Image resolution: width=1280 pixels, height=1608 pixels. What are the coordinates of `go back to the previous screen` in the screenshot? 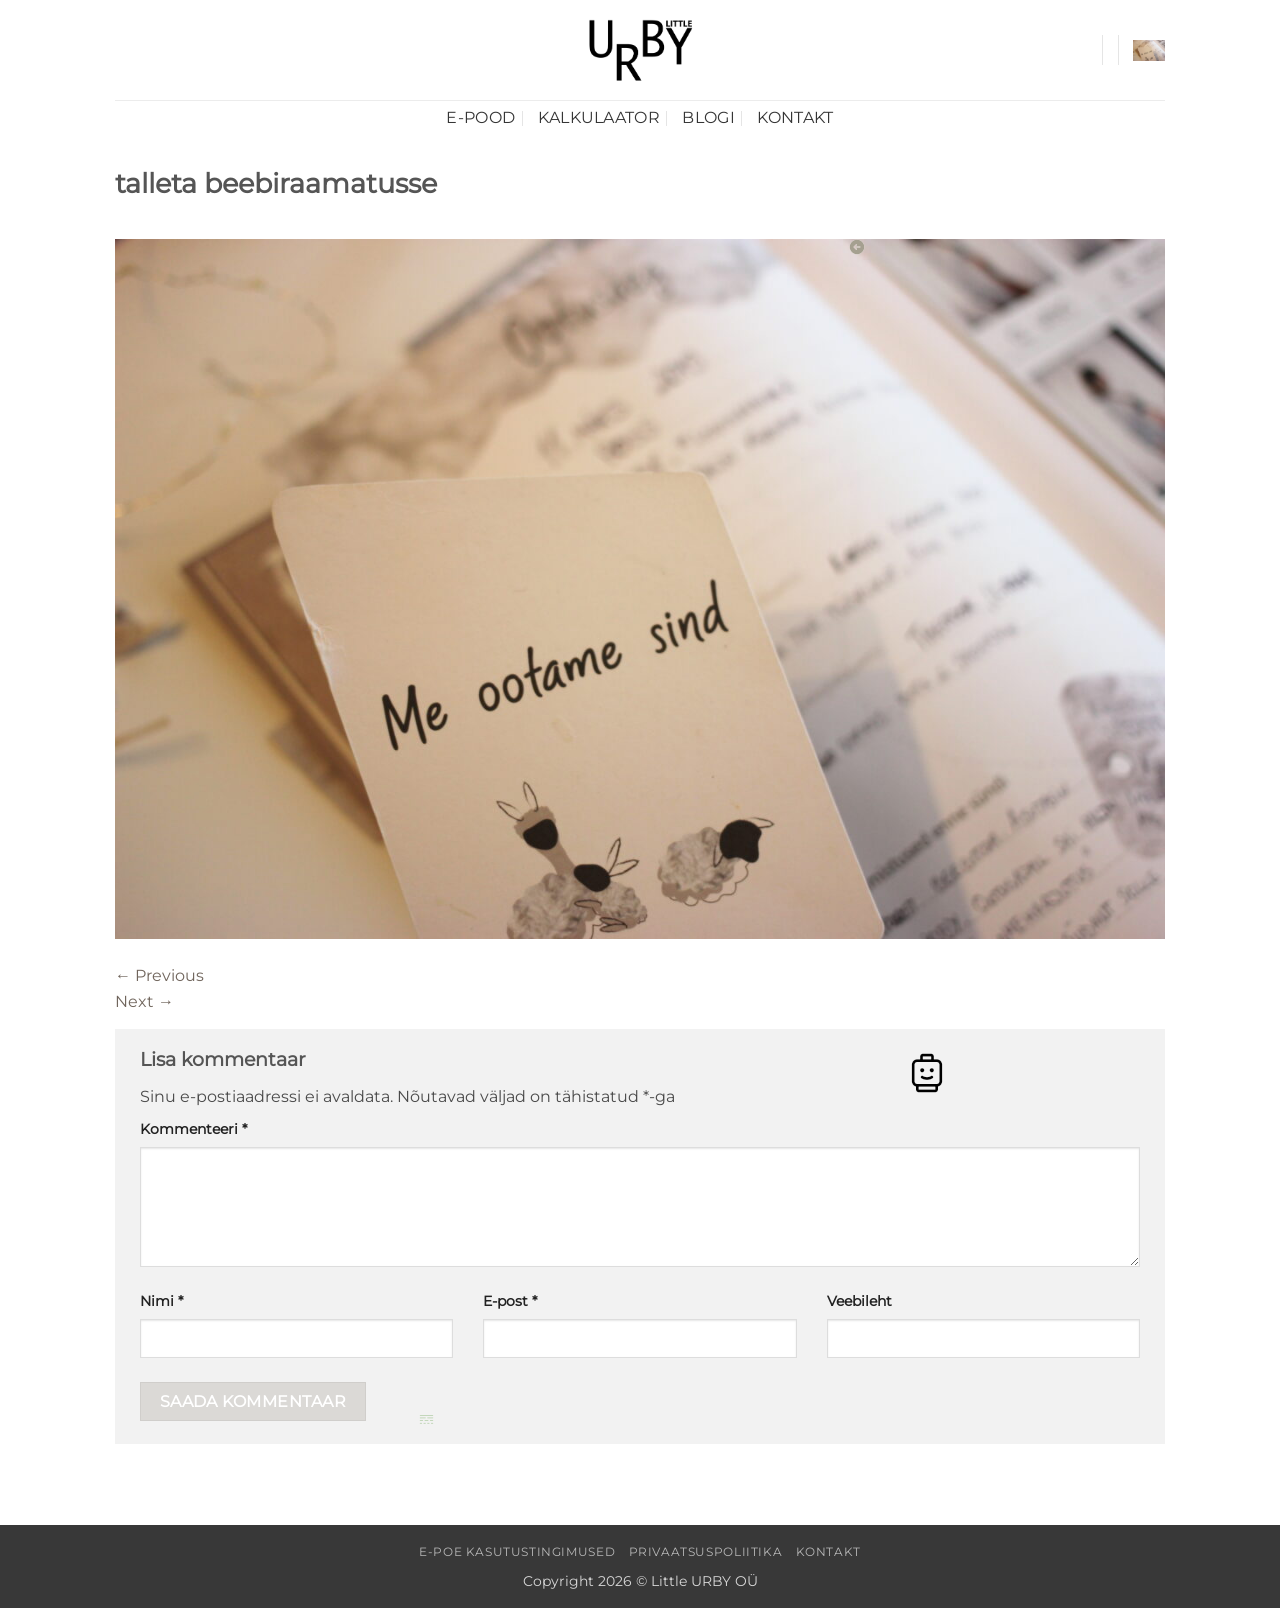 It's located at (857, 247).